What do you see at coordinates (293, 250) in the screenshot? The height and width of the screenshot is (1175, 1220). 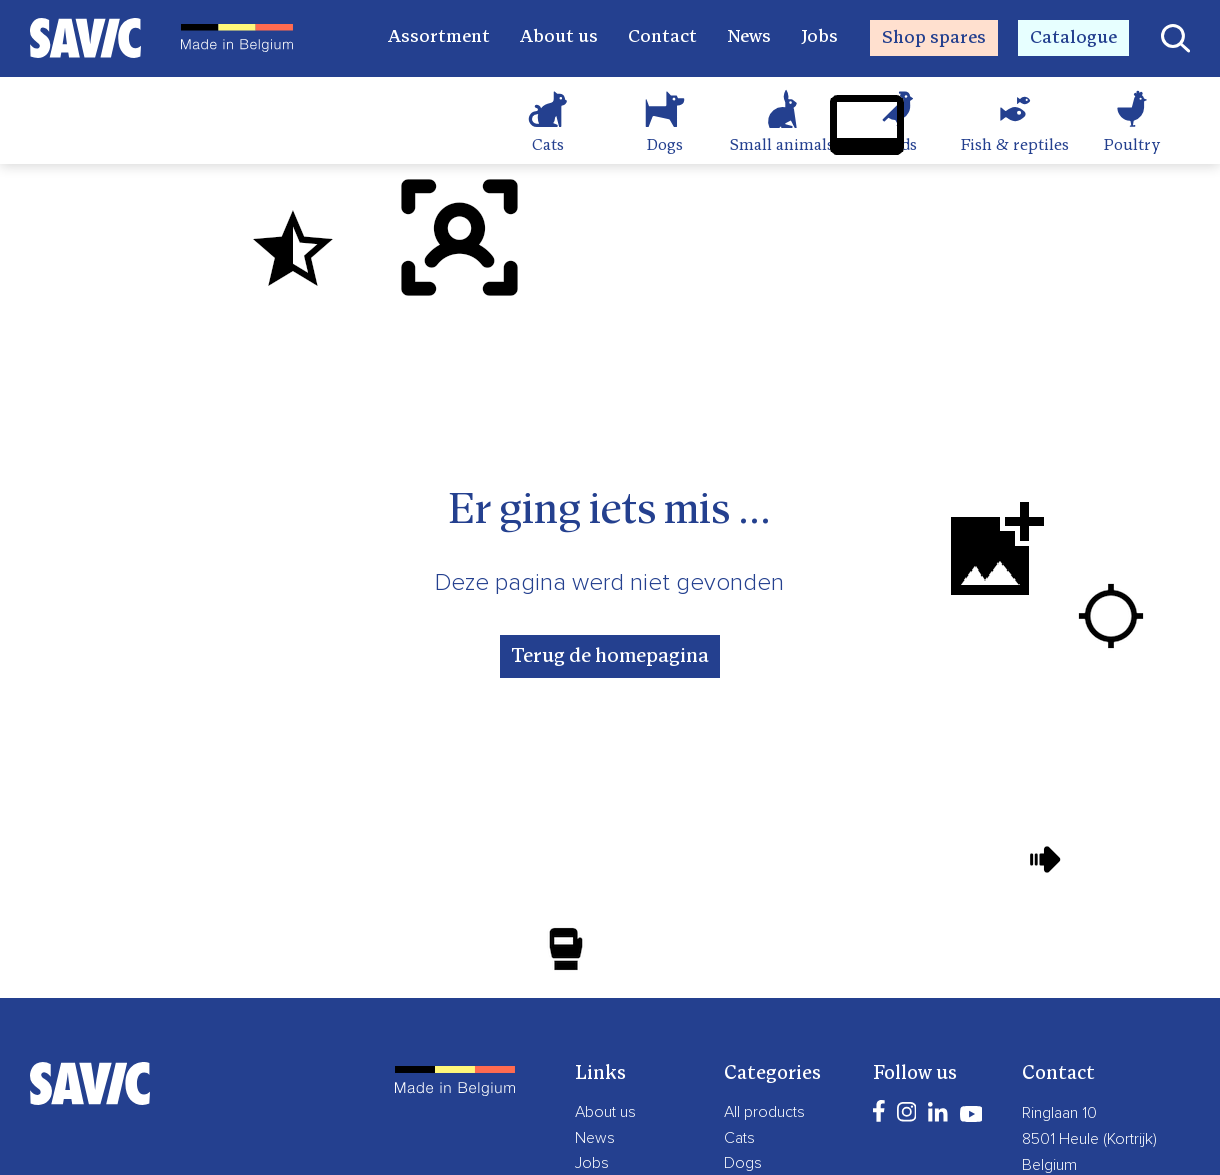 I see `indicates a partial or half-star rating` at bounding box center [293, 250].